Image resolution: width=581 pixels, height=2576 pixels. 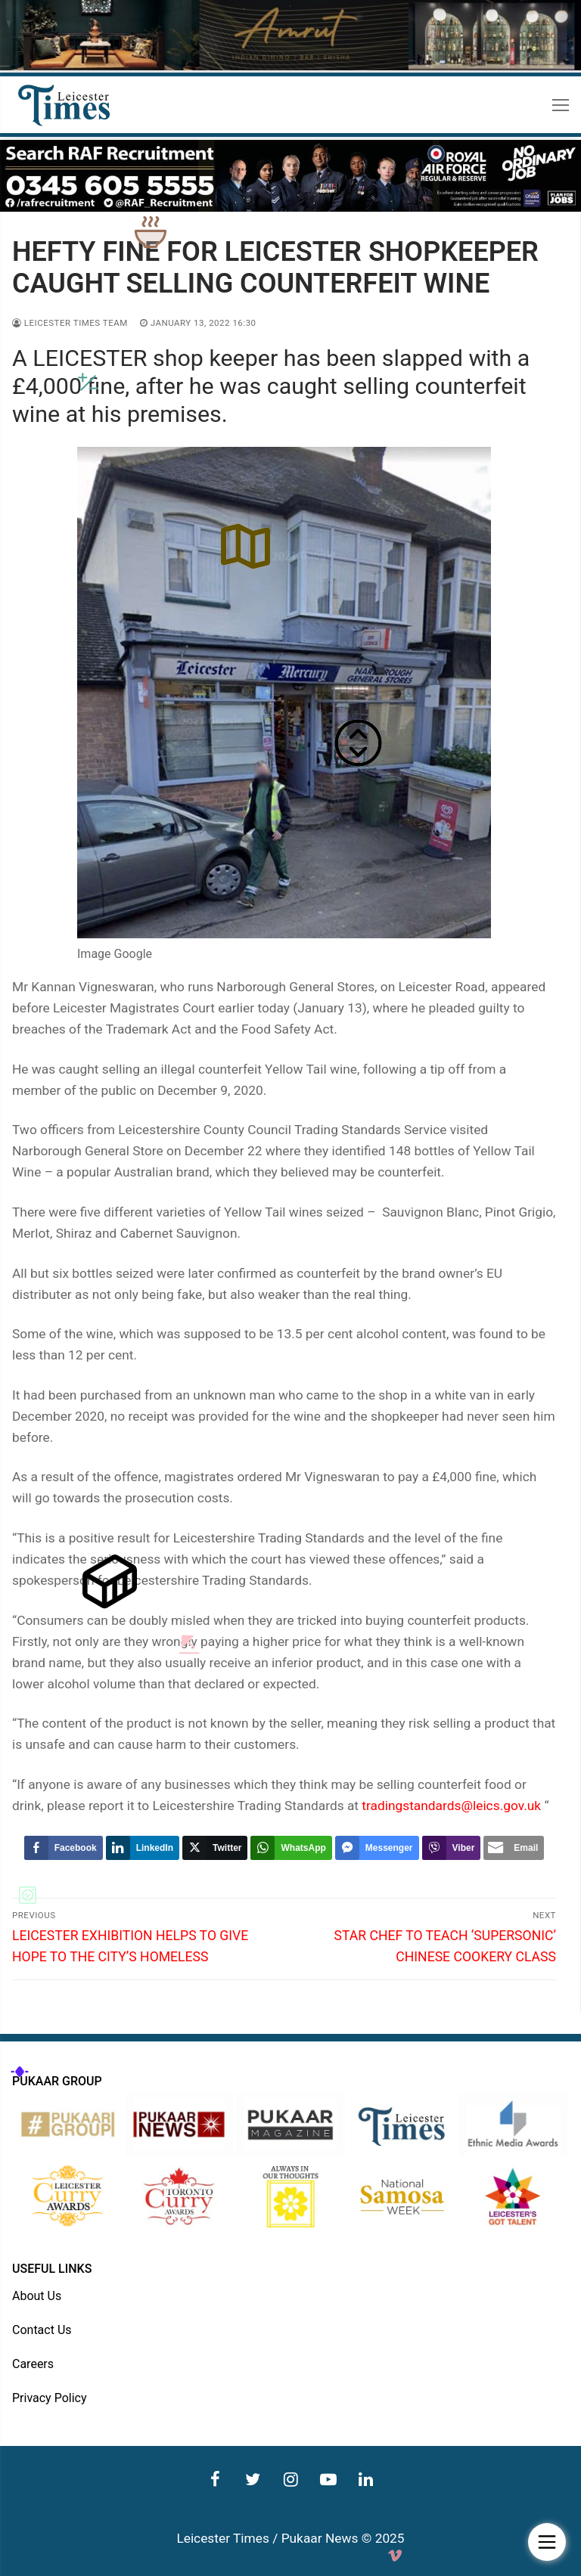 What do you see at coordinates (245, 546) in the screenshot?
I see `view map or navigation` at bounding box center [245, 546].